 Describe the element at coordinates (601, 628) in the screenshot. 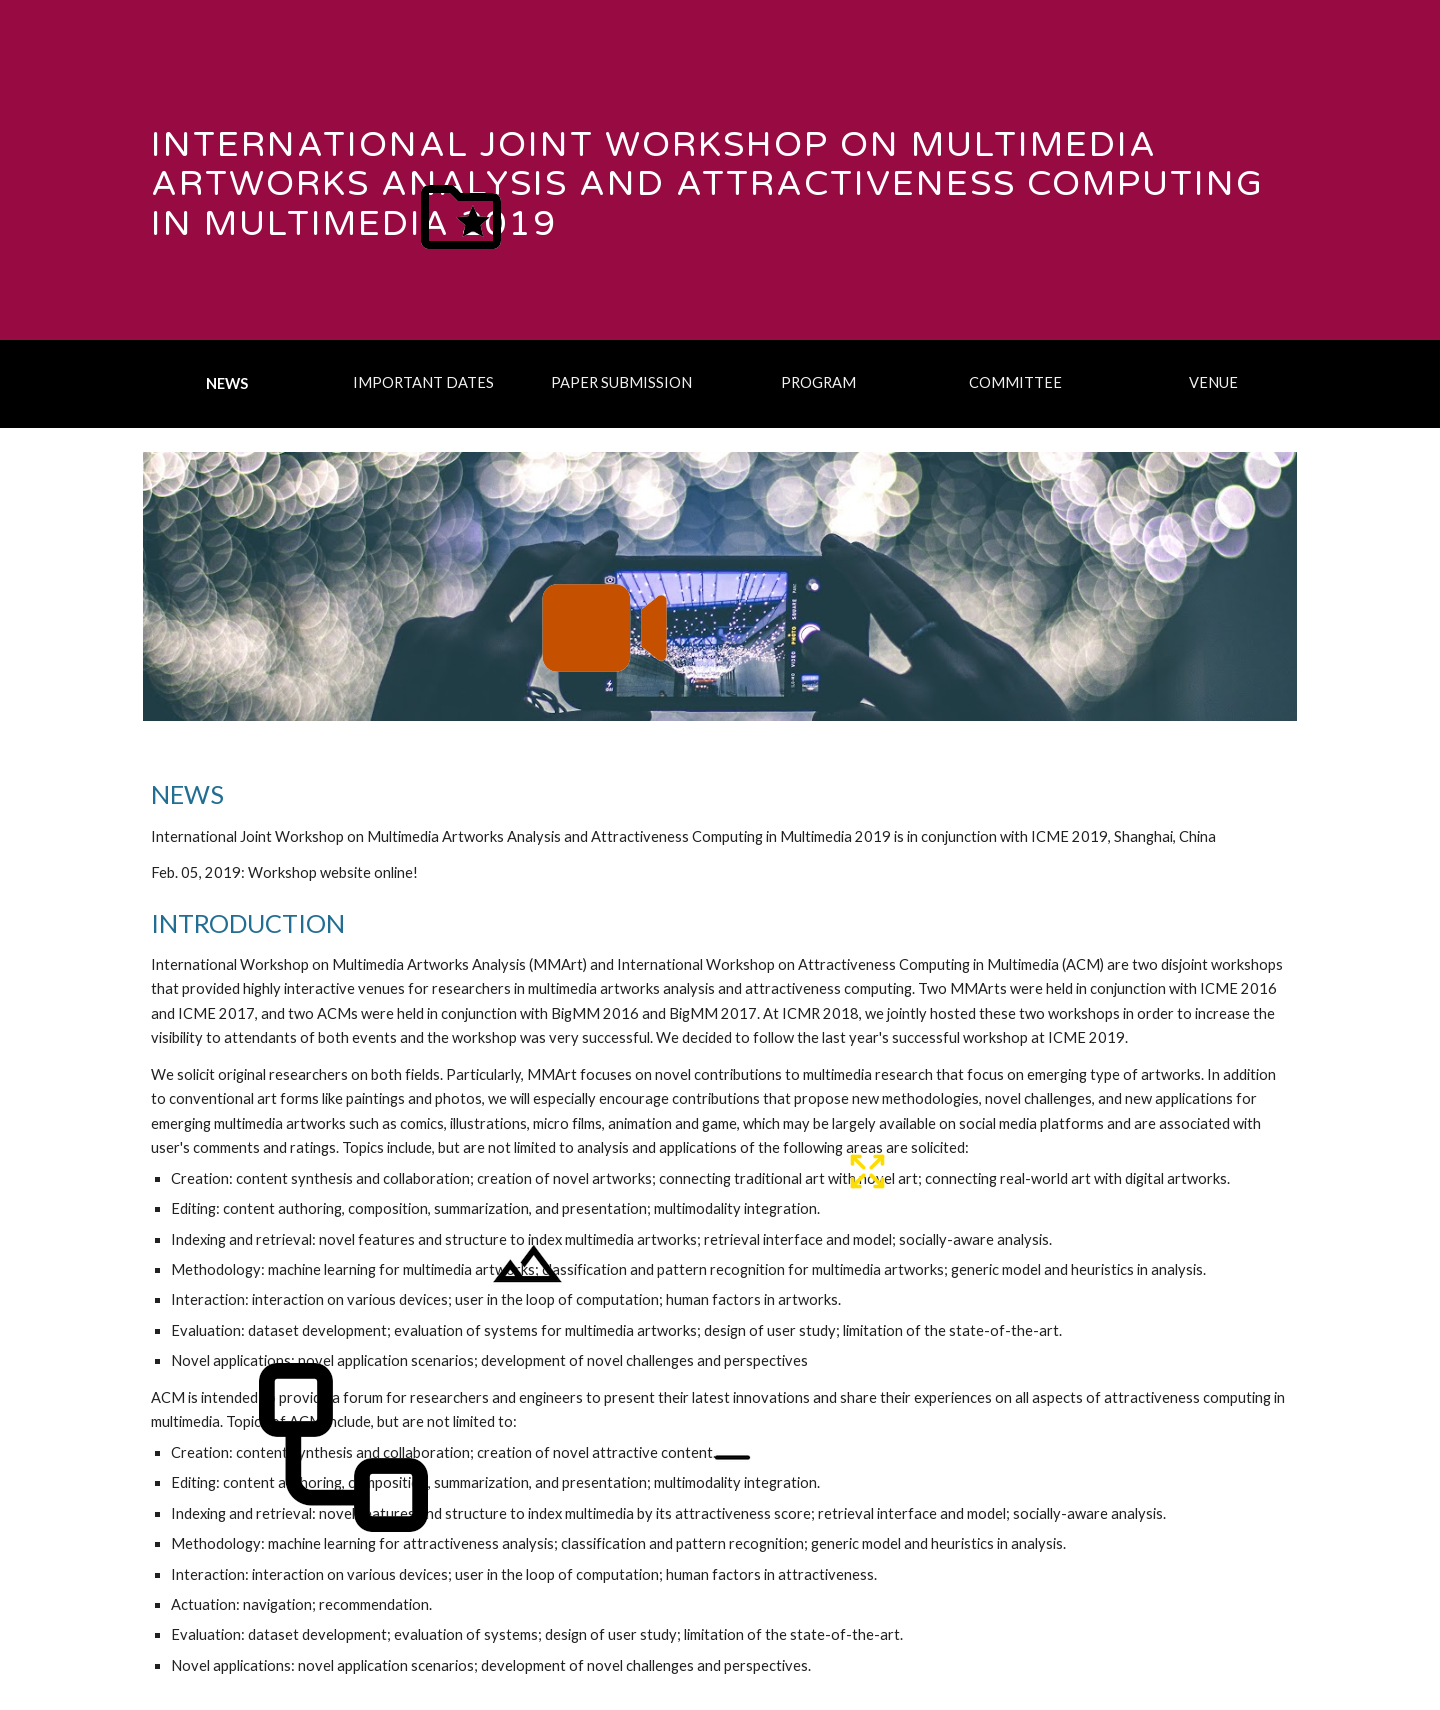

I see `start a video call` at that location.